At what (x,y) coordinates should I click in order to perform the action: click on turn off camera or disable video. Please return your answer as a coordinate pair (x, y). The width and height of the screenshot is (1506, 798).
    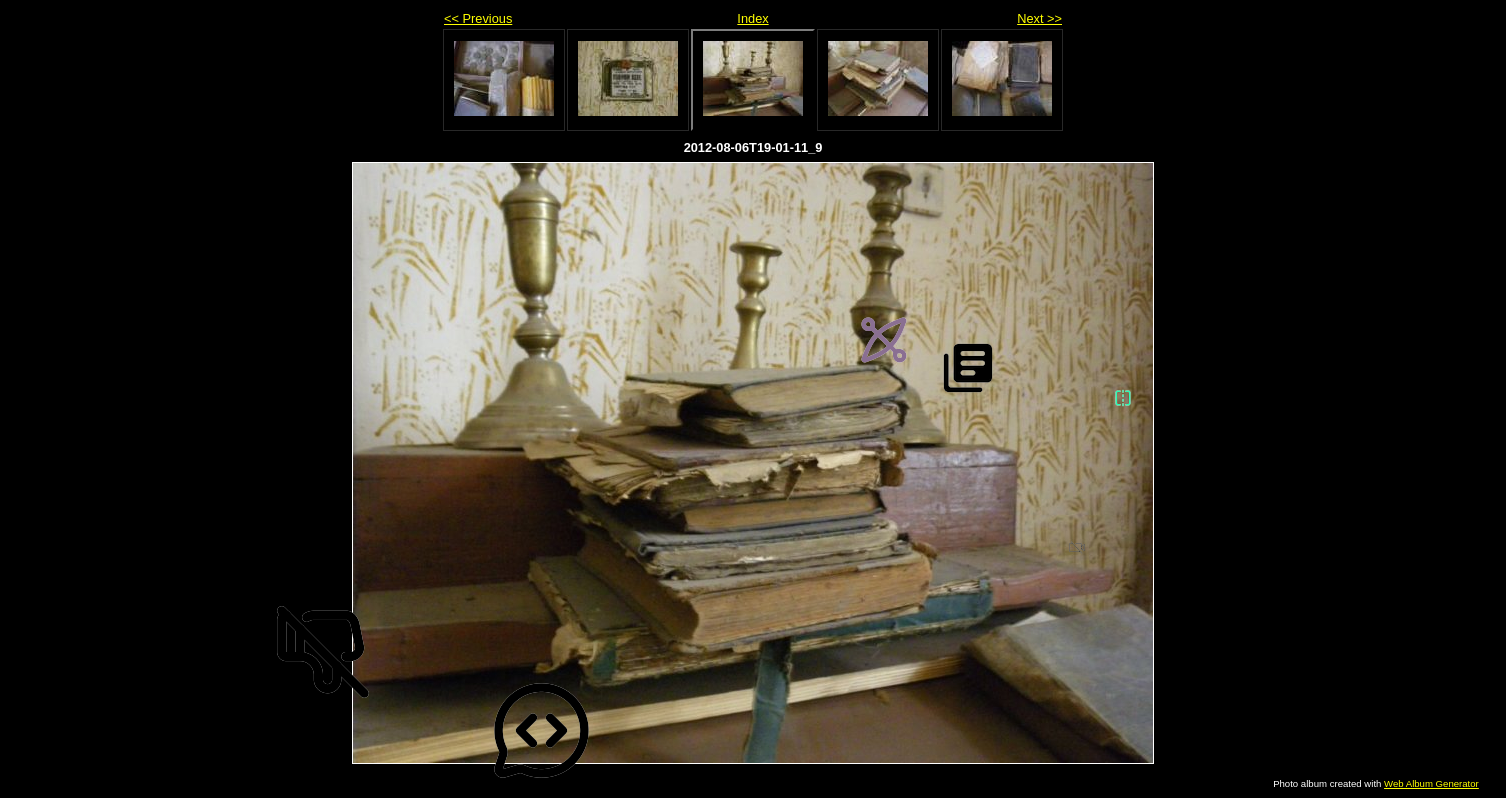
    Looking at the image, I should click on (1076, 547).